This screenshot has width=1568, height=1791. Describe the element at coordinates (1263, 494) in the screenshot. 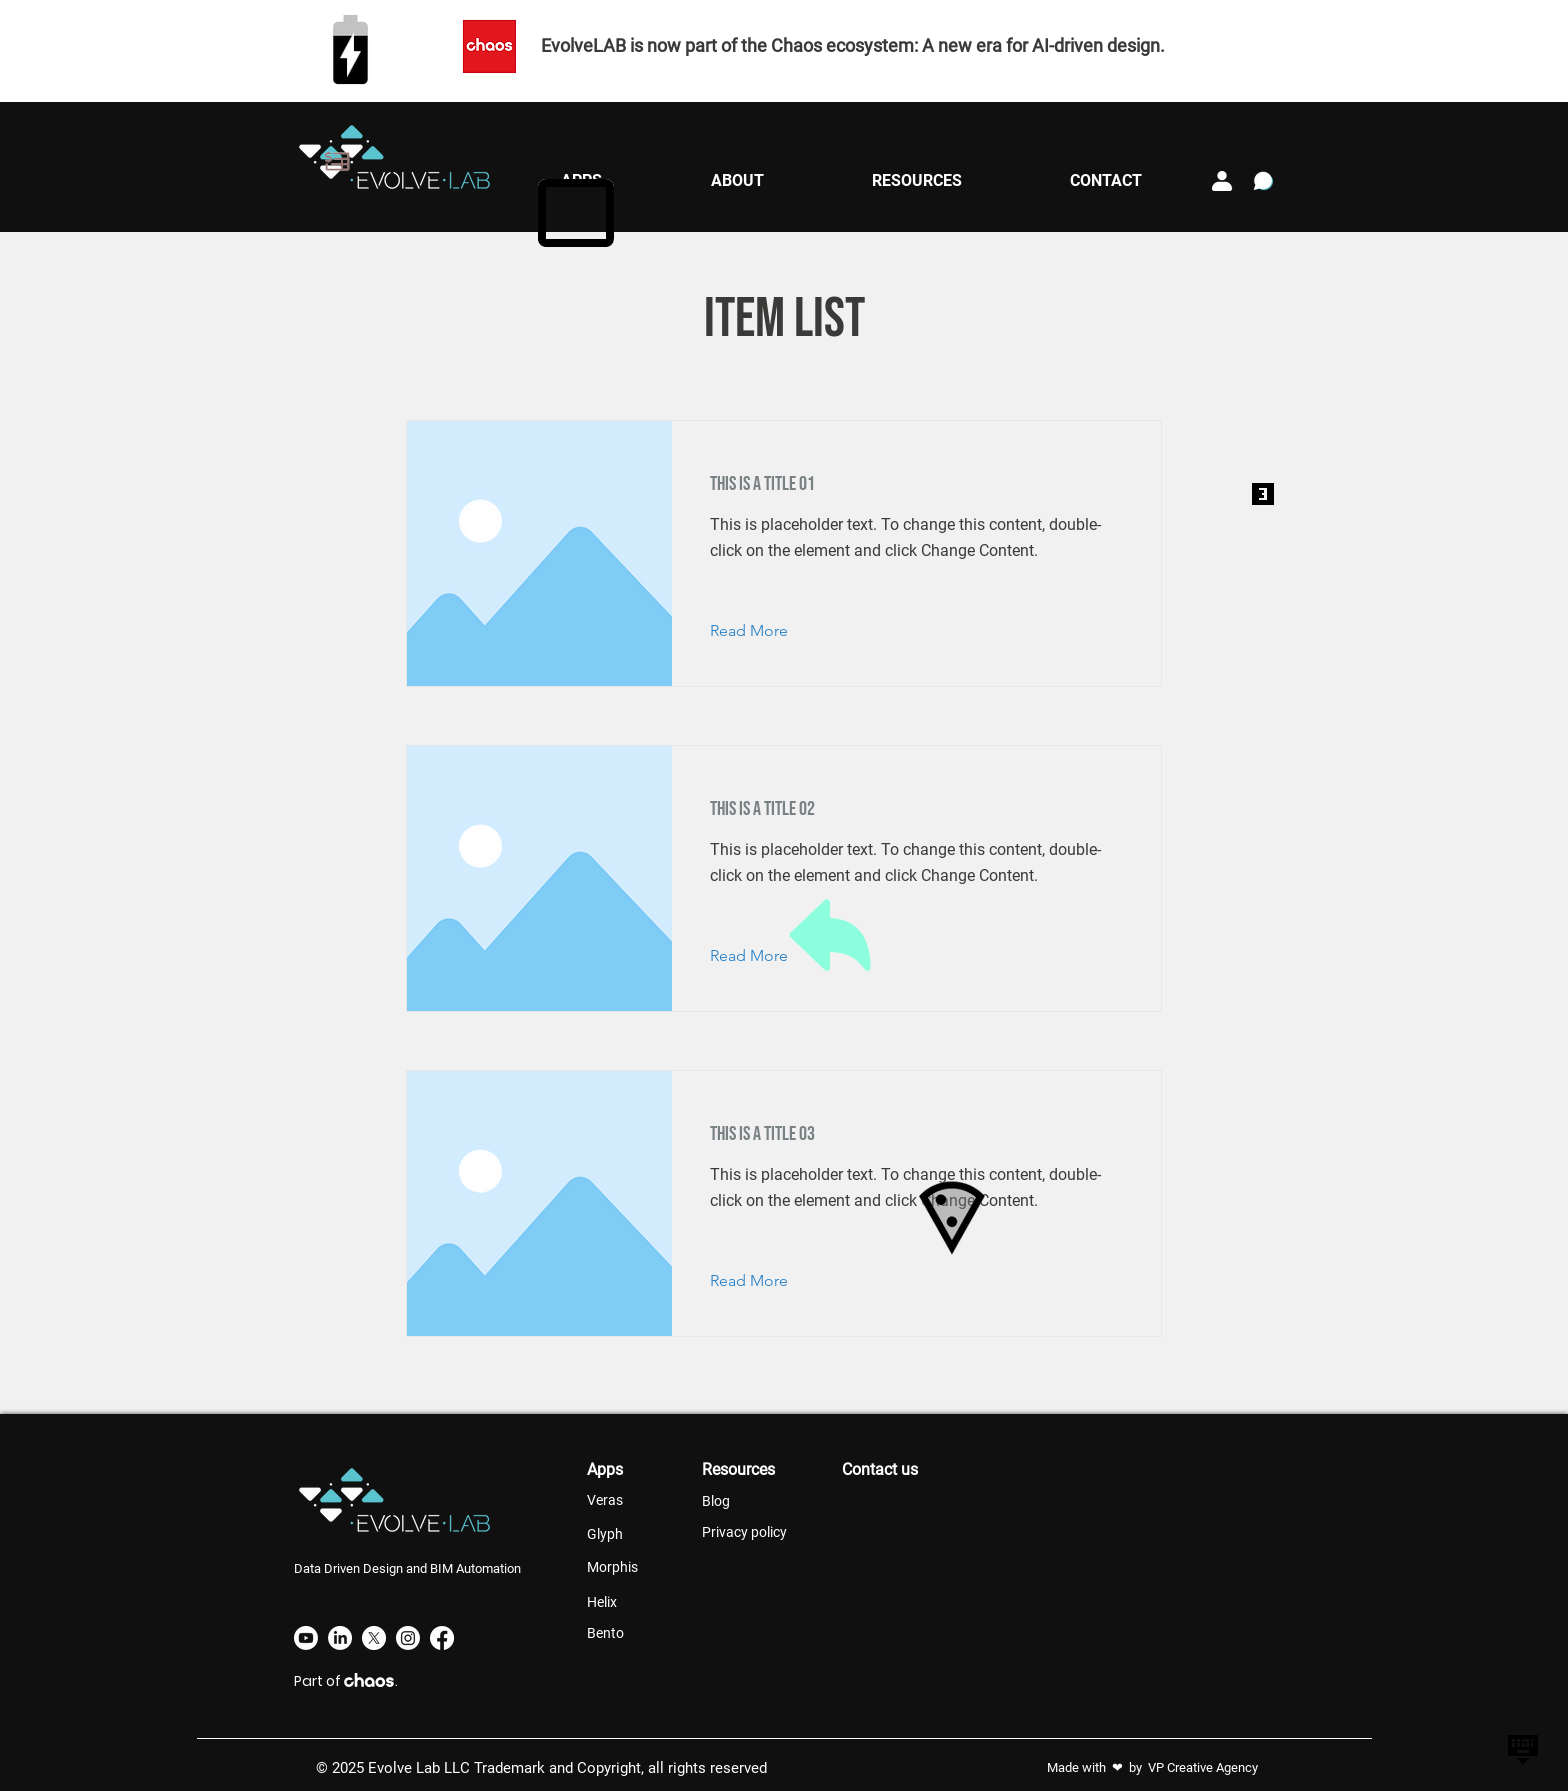

I see `select option 3 from a numbered list` at that location.